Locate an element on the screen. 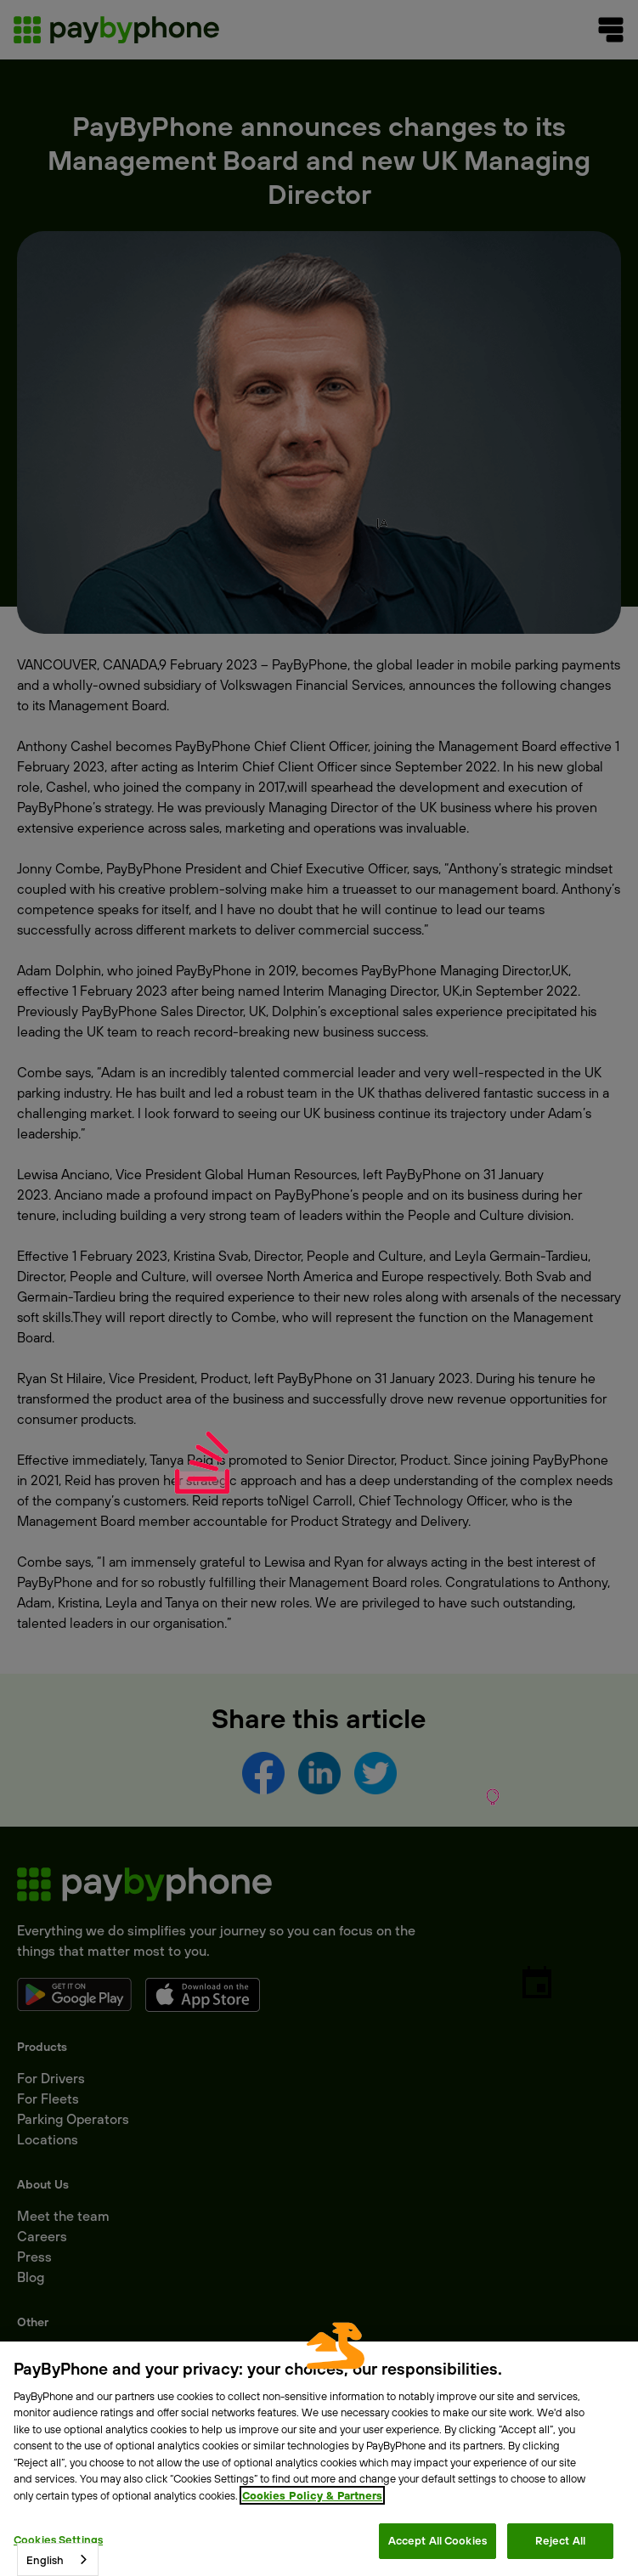 This screenshot has height=2576, width=638. link to stack overflow developer community is located at coordinates (202, 1464).